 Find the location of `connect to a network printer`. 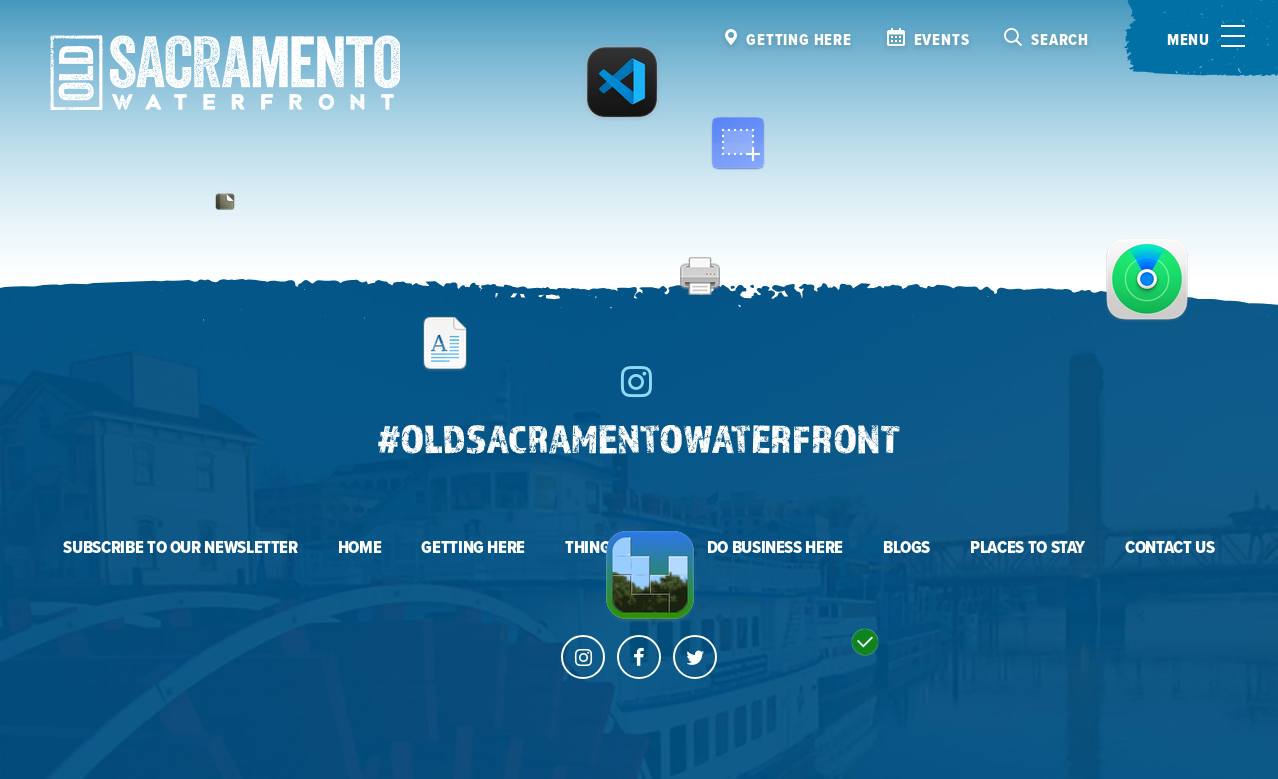

connect to a network printer is located at coordinates (700, 276).